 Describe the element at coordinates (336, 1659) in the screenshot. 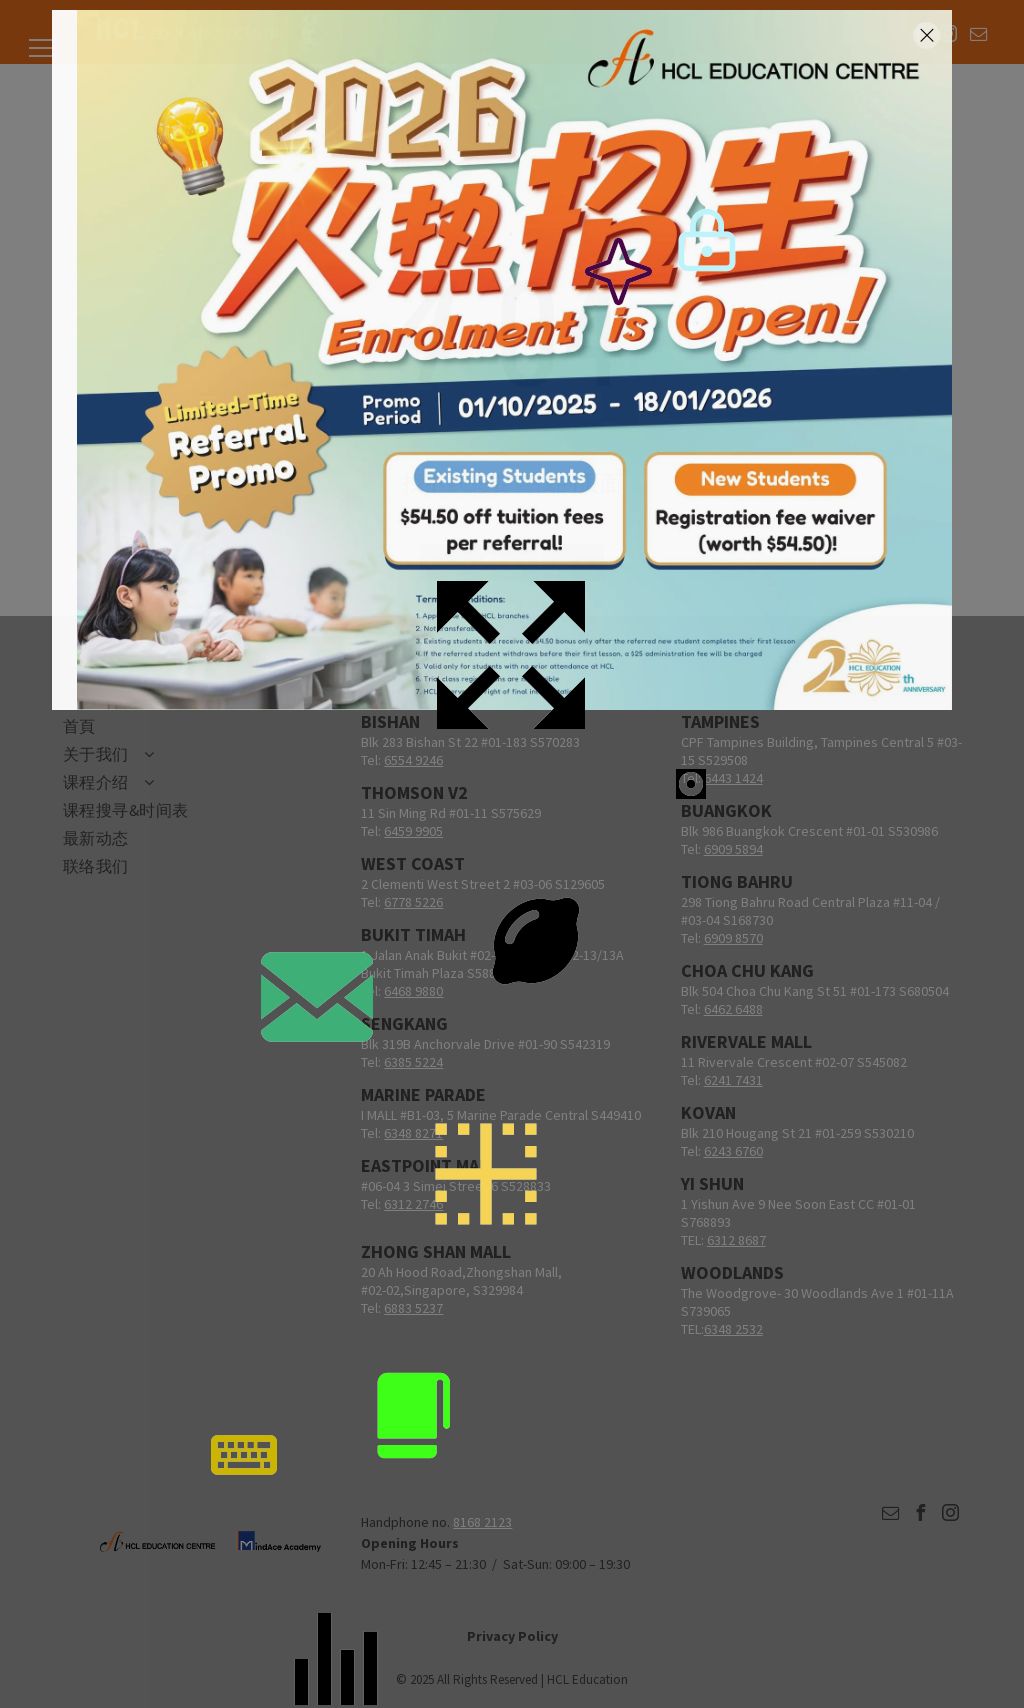

I see `view analytics or statistics` at that location.